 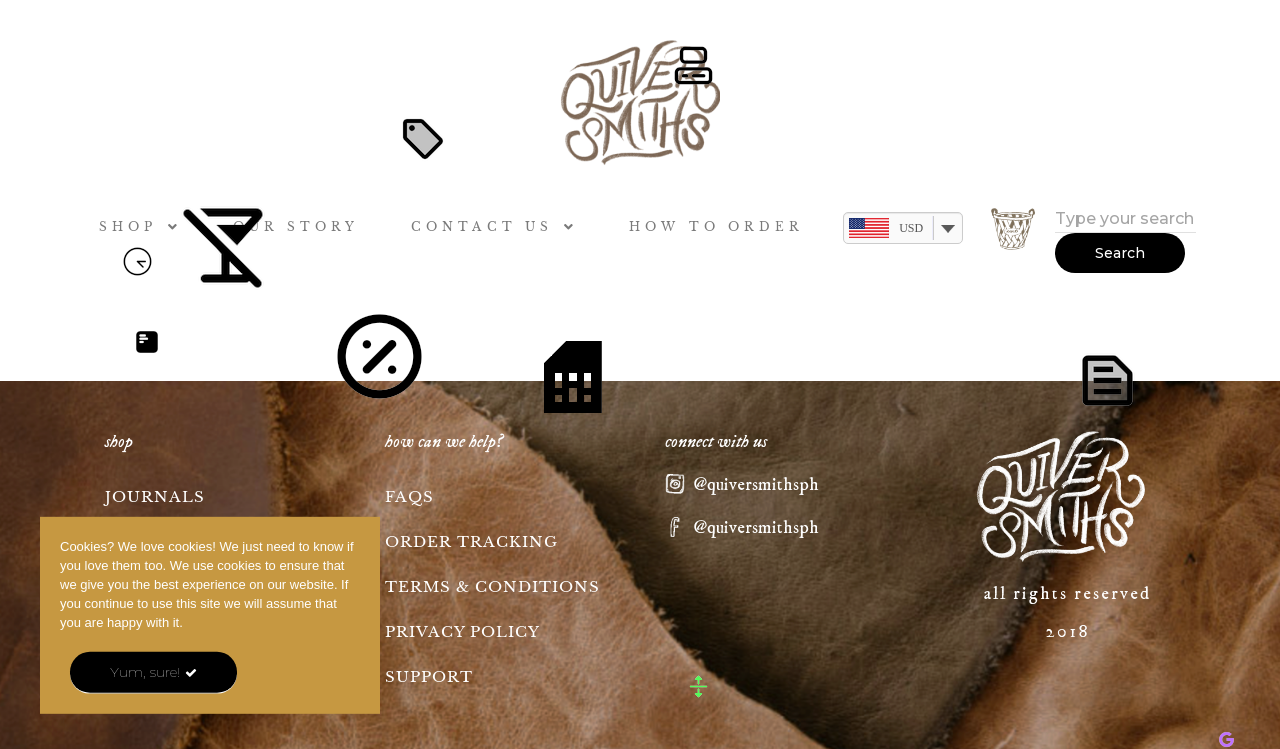 What do you see at coordinates (573, 377) in the screenshot?
I see `view sim card information` at bounding box center [573, 377].